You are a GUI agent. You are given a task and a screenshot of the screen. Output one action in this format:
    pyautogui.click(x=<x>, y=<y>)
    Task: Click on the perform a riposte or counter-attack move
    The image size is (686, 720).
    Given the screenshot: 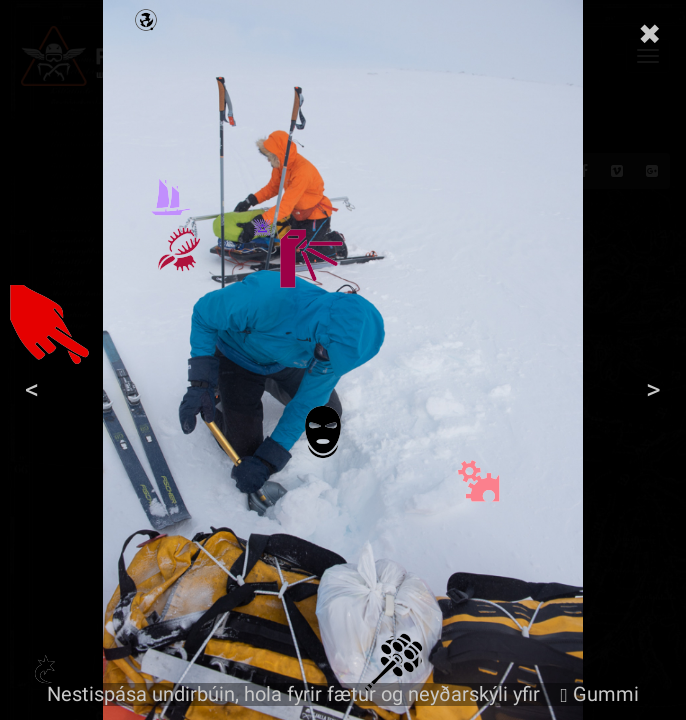 What is the action you would take?
    pyautogui.click(x=45, y=669)
    